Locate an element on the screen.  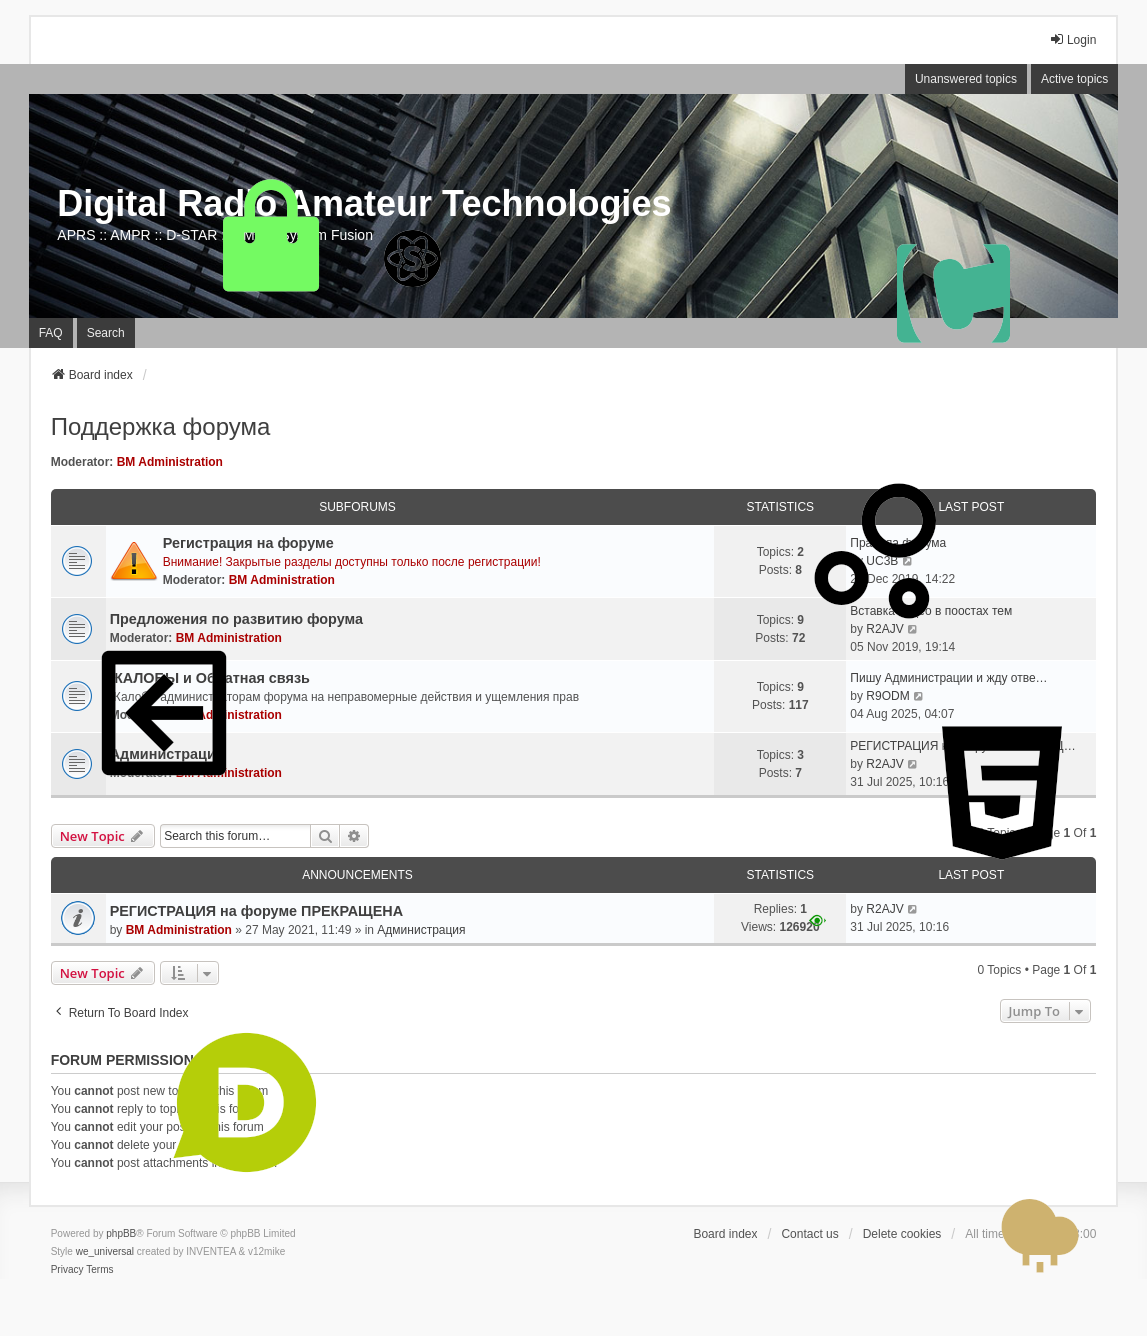
go back to the previous screen is located at coordinates (164, 713).